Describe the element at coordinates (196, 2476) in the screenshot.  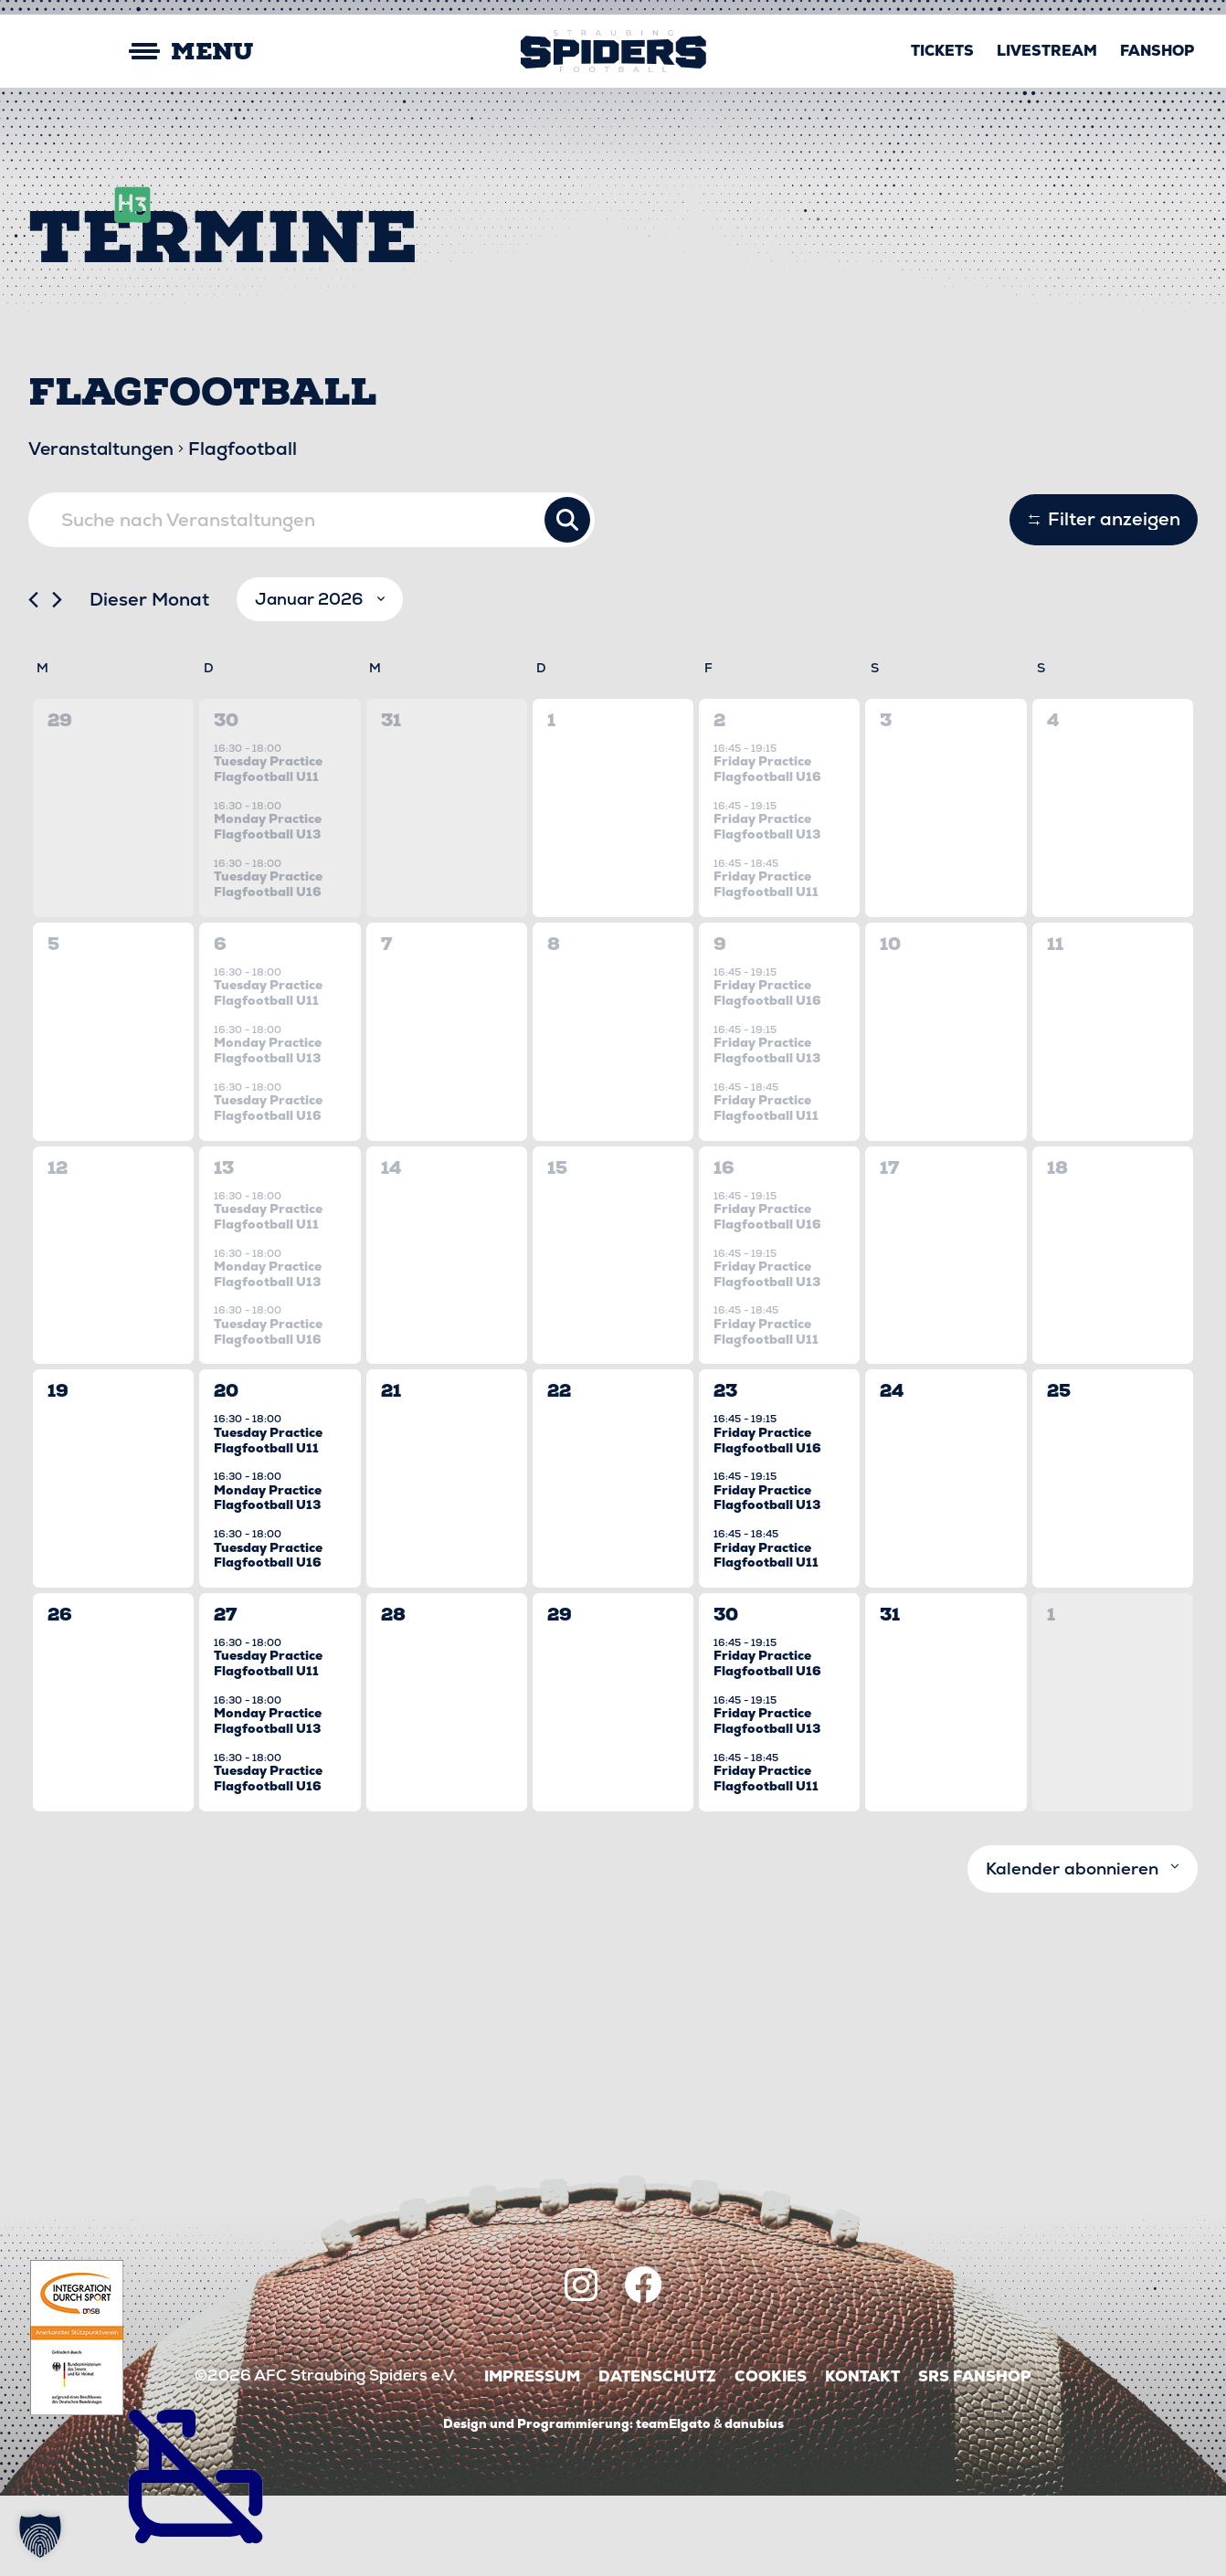
I see `indicates bathtub or bath feature is unavailable` at that location.